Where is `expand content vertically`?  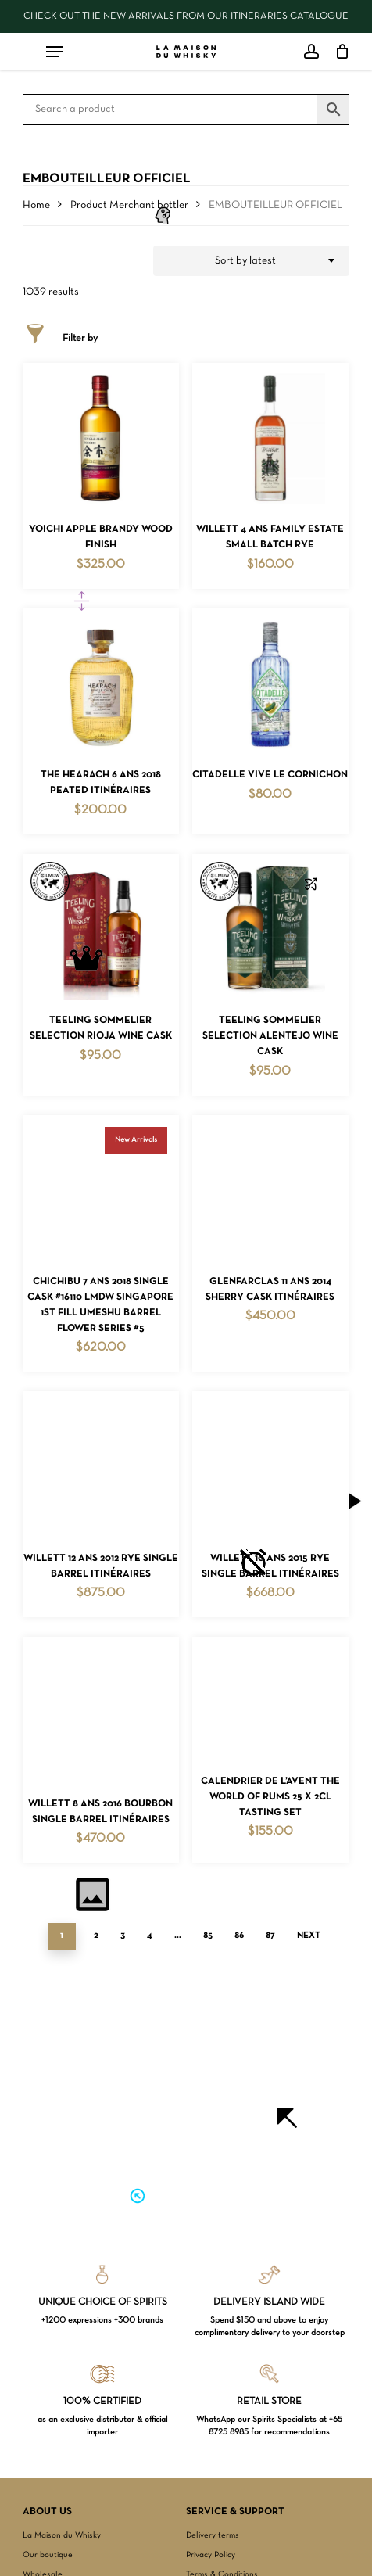 expand content vertically is located at coordinates (81, 601).